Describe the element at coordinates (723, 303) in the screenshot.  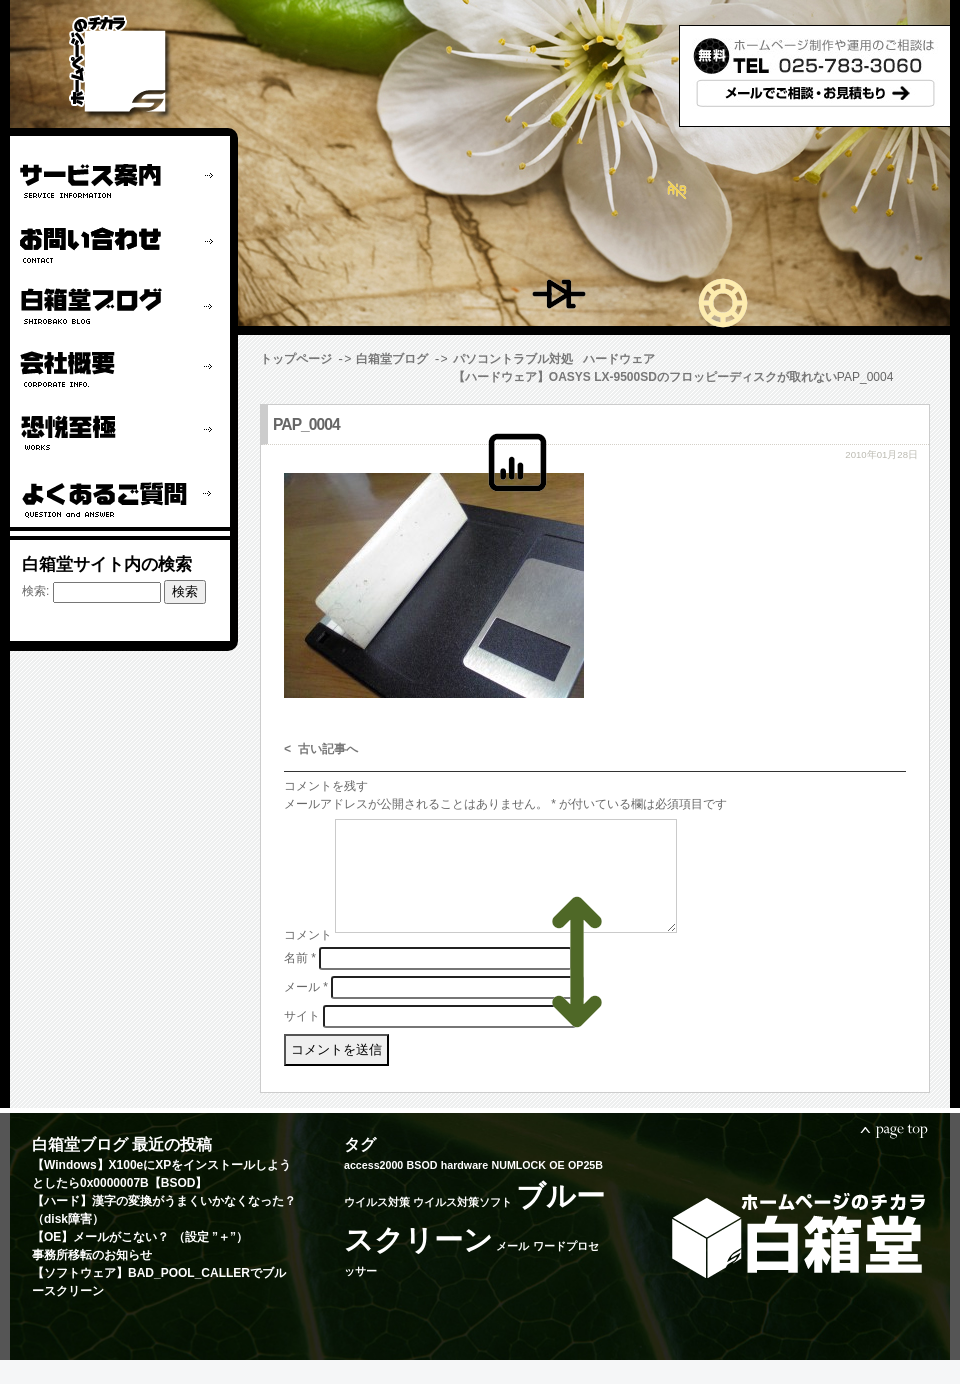
I see `access casino or gambling games` at that location.